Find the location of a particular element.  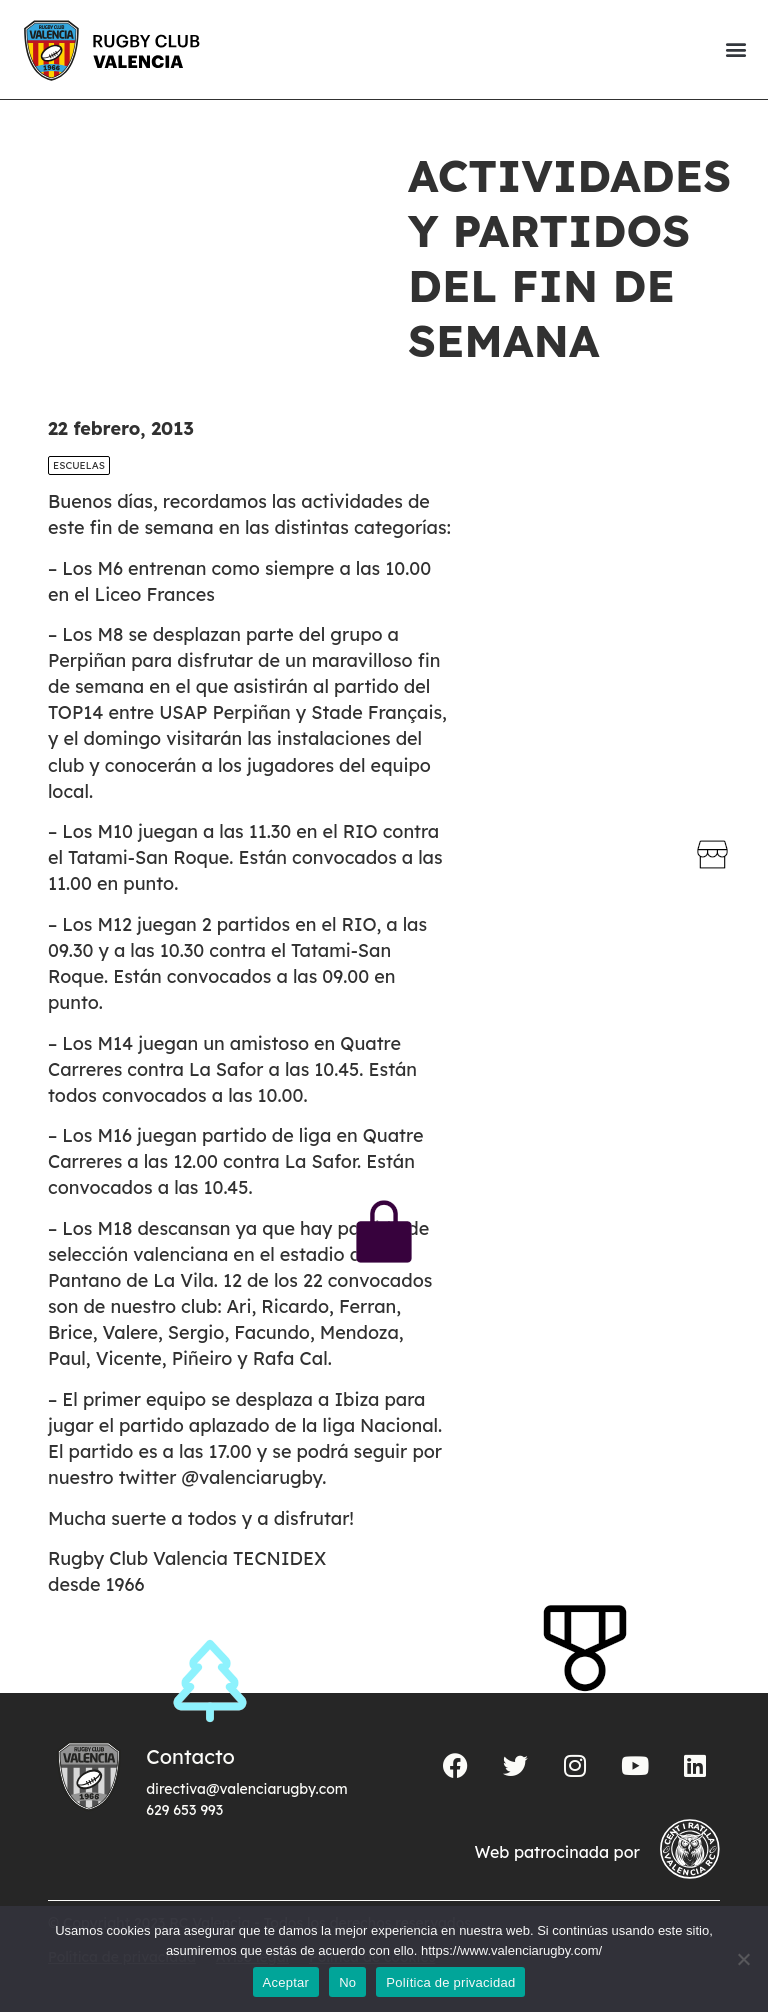

view military or veteran status badge is located at coordinates (585, 1643).